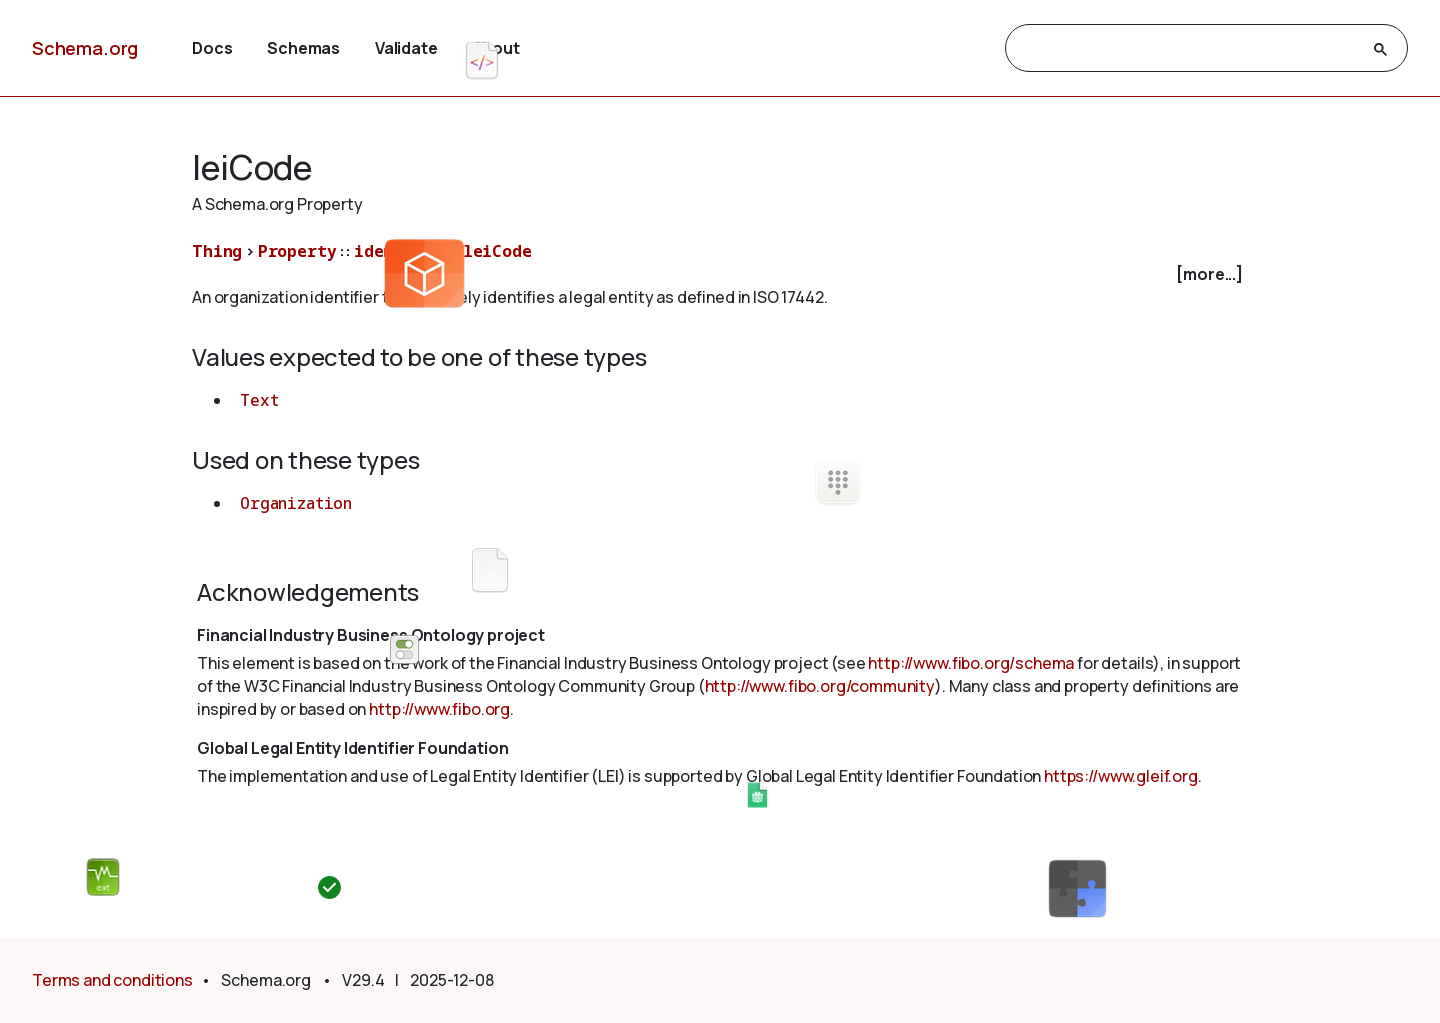 The height and width of the screenshot is (1023, 1440). Describe the element at coordinates (490, 570) in the screenshot. I see `preview a text file before opening` at that location.